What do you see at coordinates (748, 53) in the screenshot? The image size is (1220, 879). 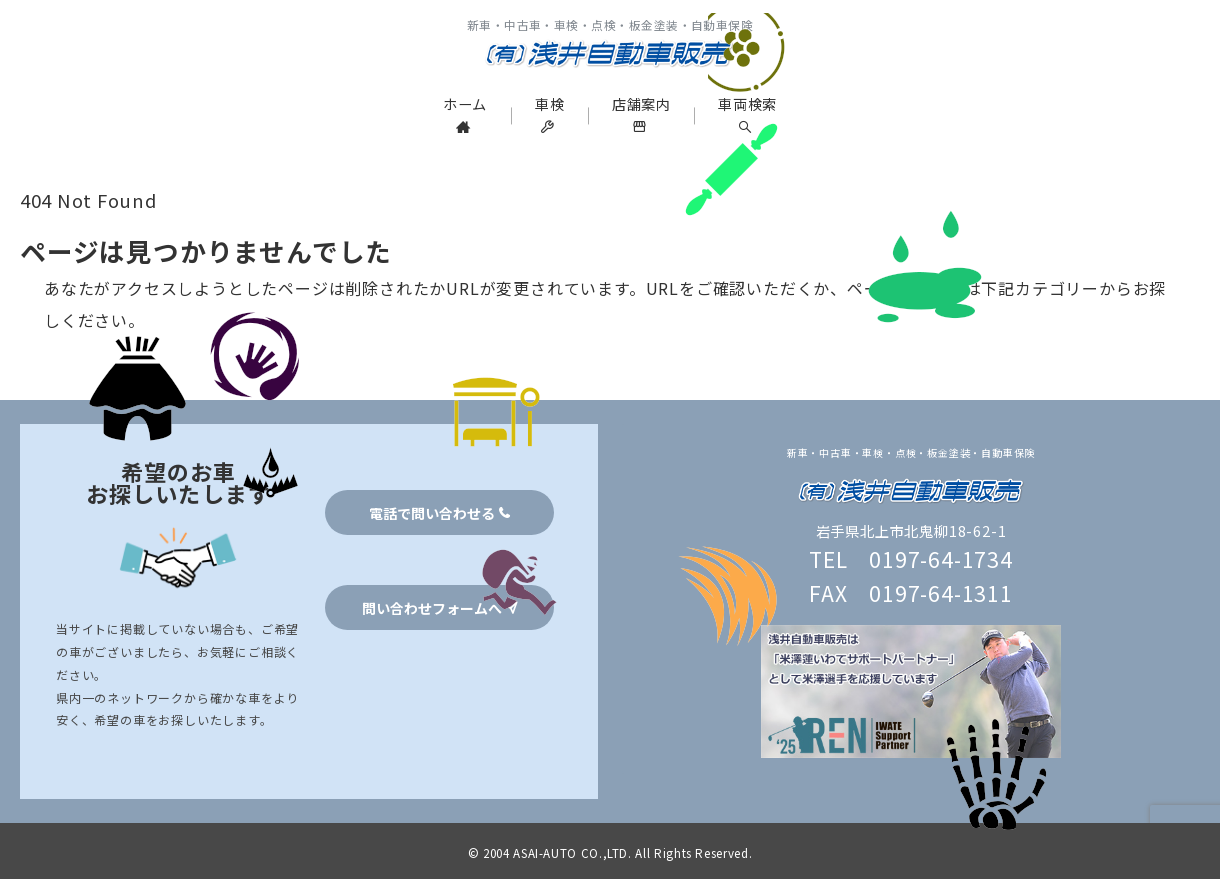 I see `access atomic or molecular simulation settings` at bounding box center [748, 53].